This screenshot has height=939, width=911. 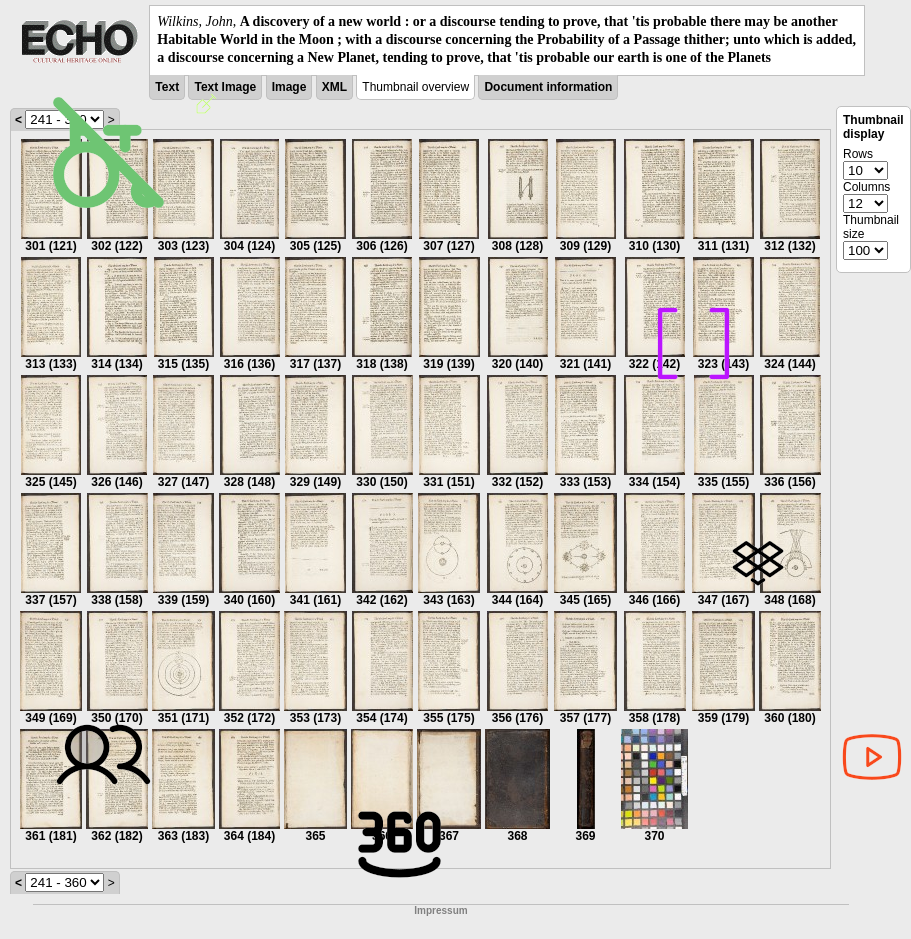 I want to click on access gardening or landscaping tools, so click(x=206, y=104).